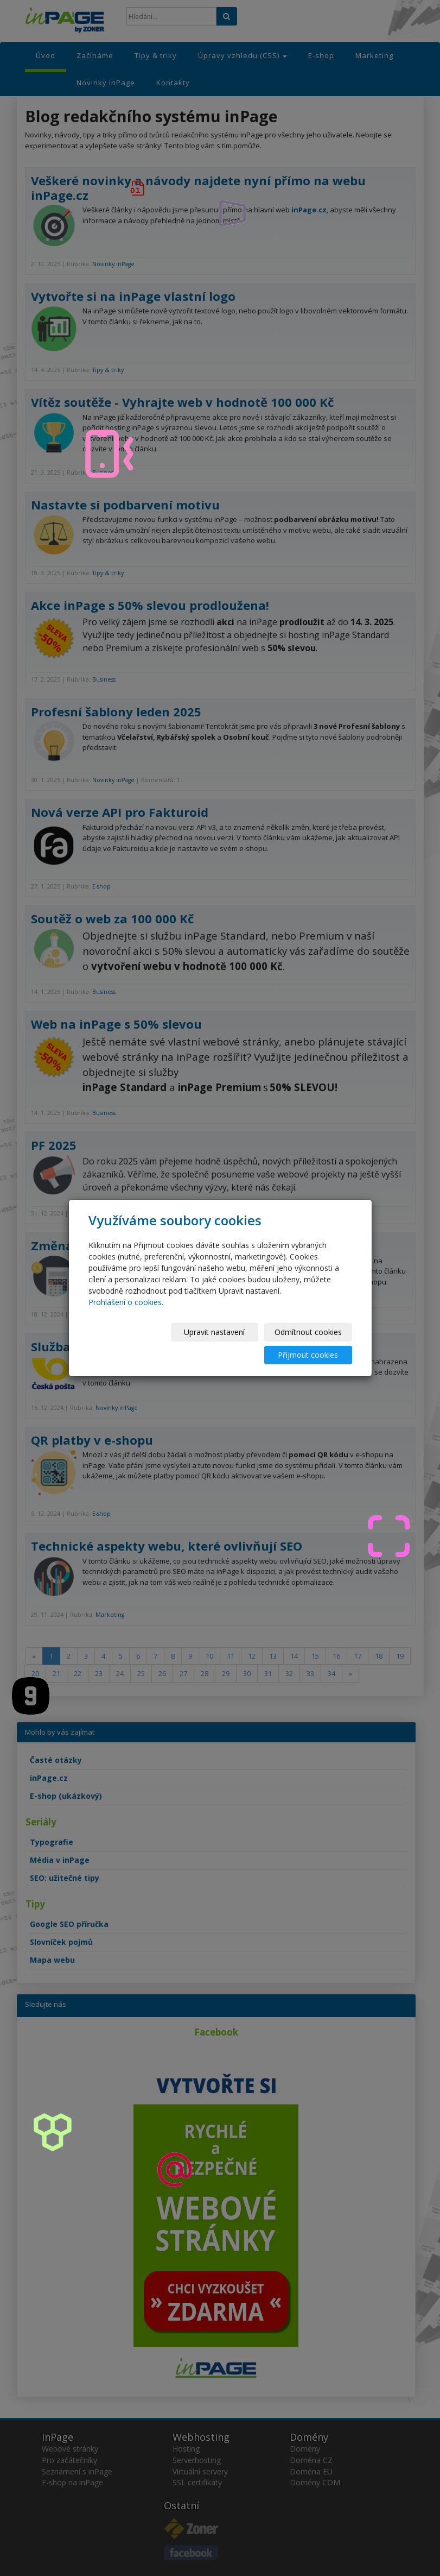 This screenshot has height=2576, width=440. What do you see at coordinates (53, 2132) in the screenshot?
I see `view cell or grid layout` at bounding box center [53, 2132].